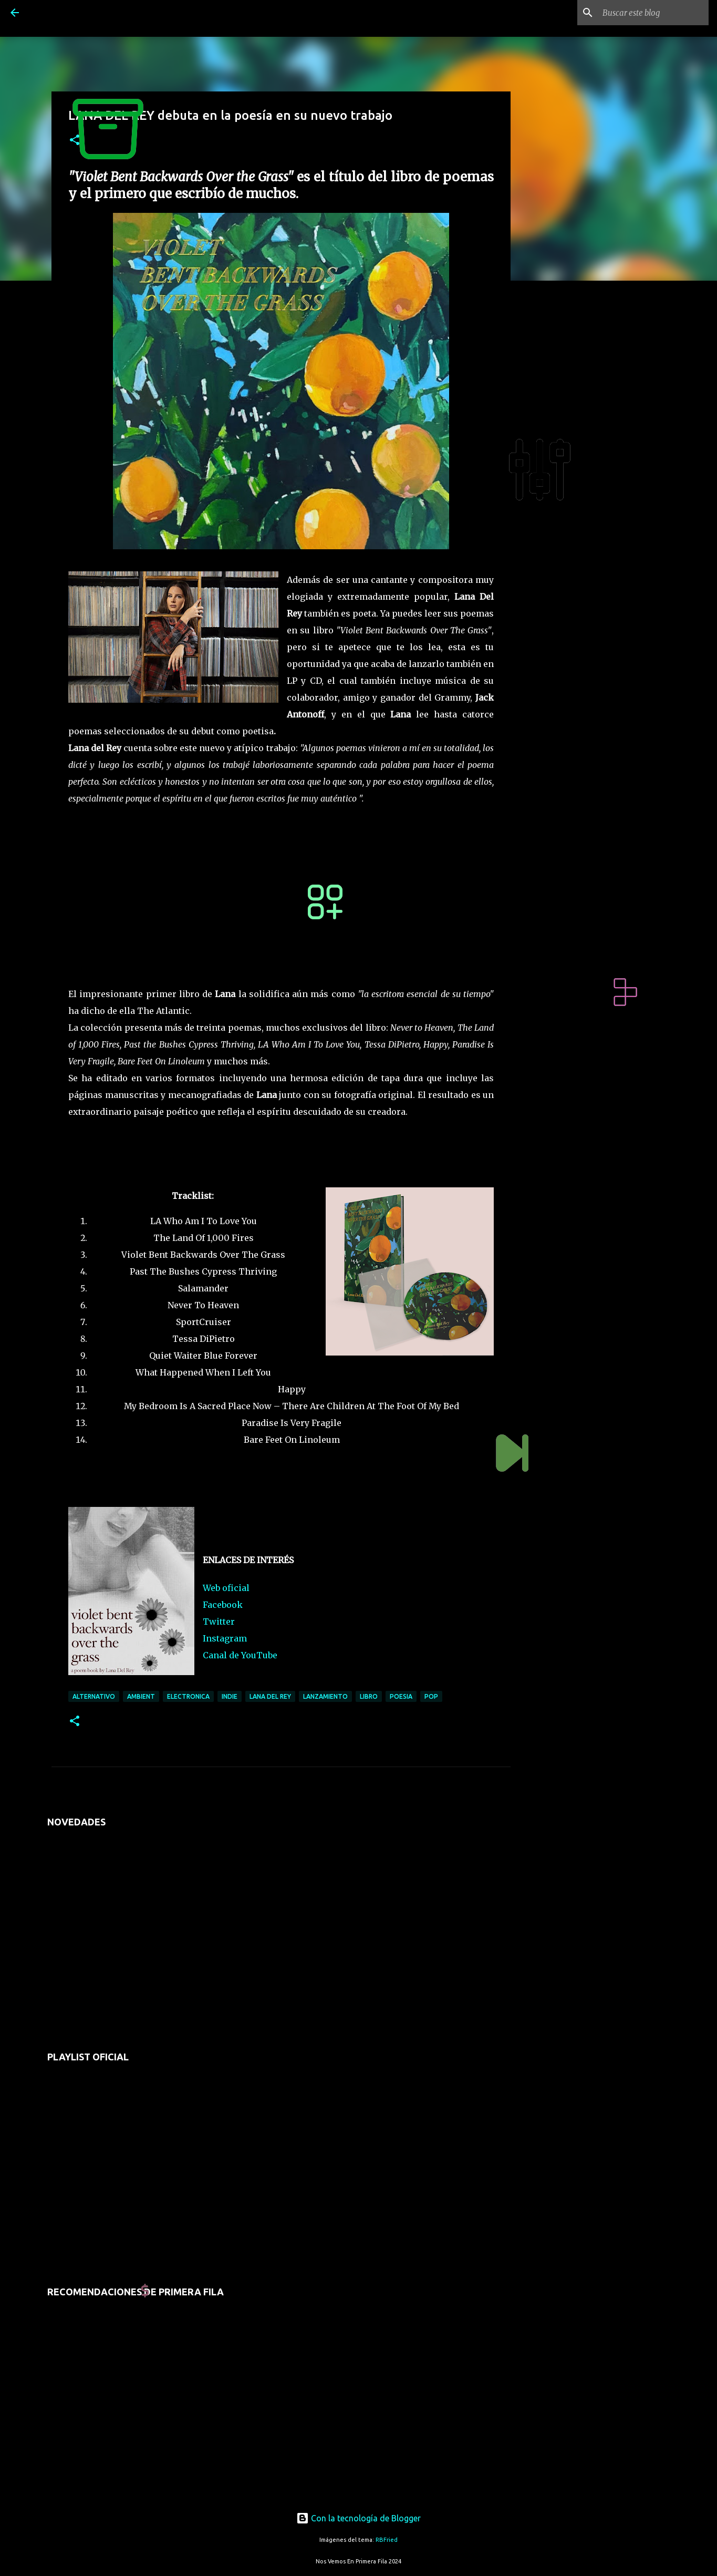 The image size is (717, 2576). What do you see at coordinates (325, 902) in the screenshot?
I see `add a new widget or module` at bounding box center [325, 902].